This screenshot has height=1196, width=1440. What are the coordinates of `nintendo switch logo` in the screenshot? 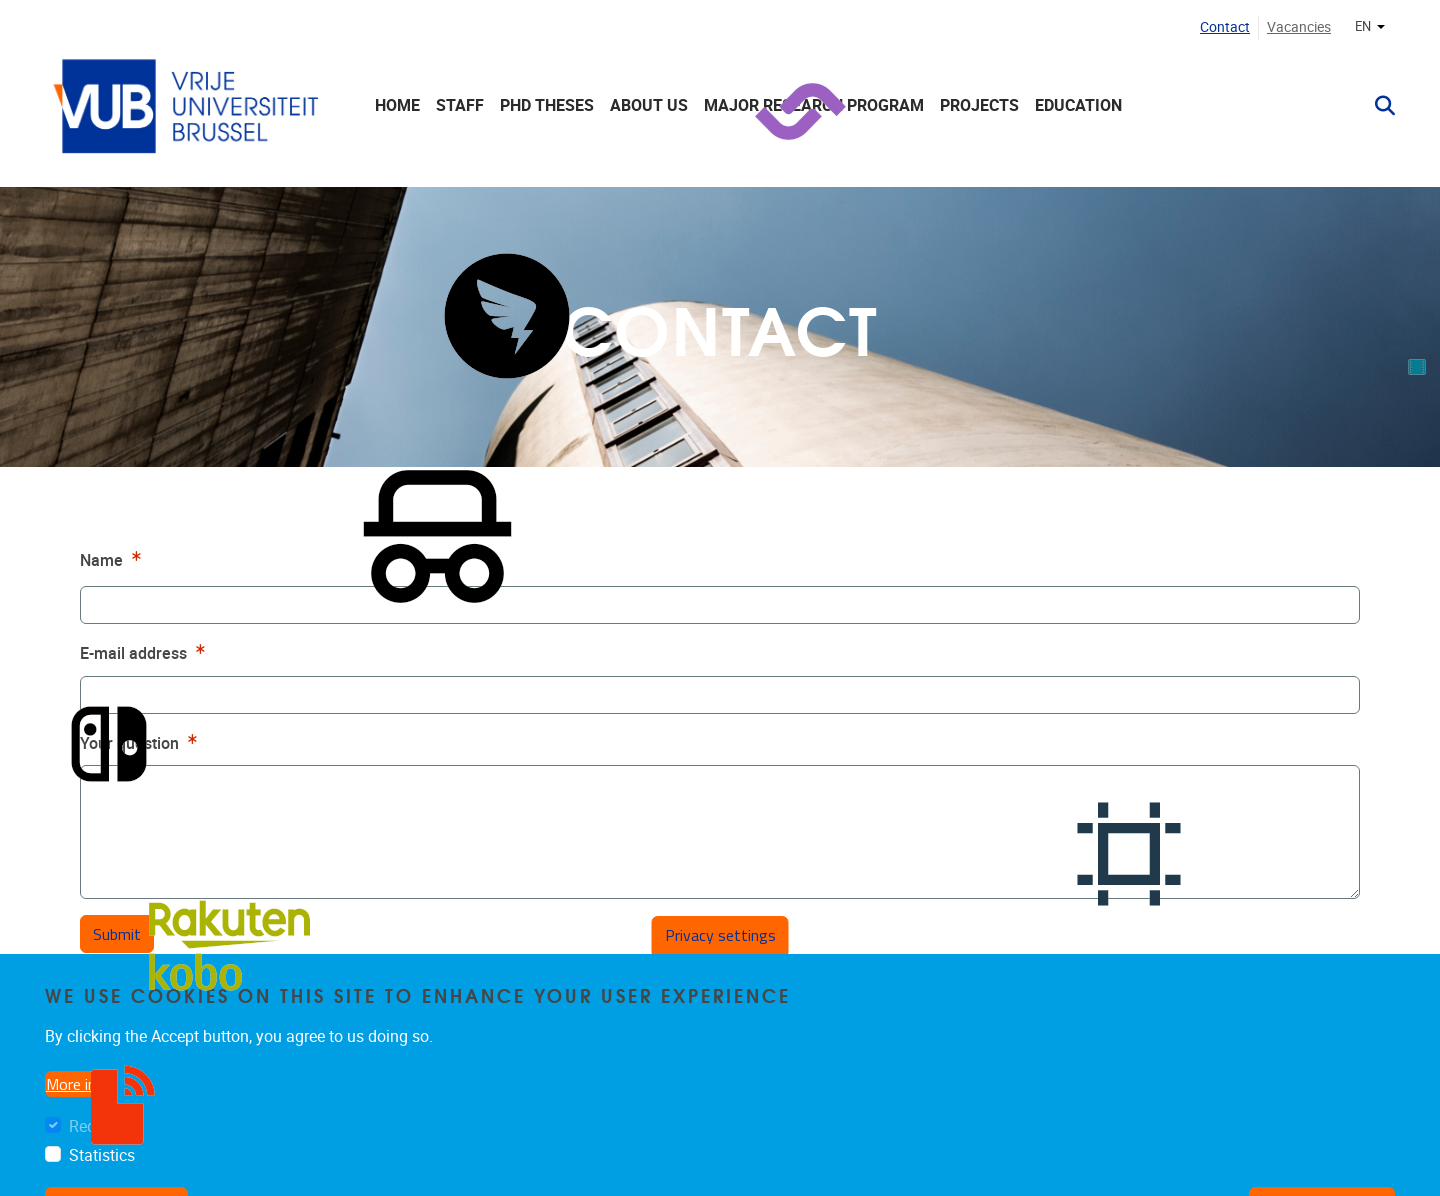 It's located at (109, 744).